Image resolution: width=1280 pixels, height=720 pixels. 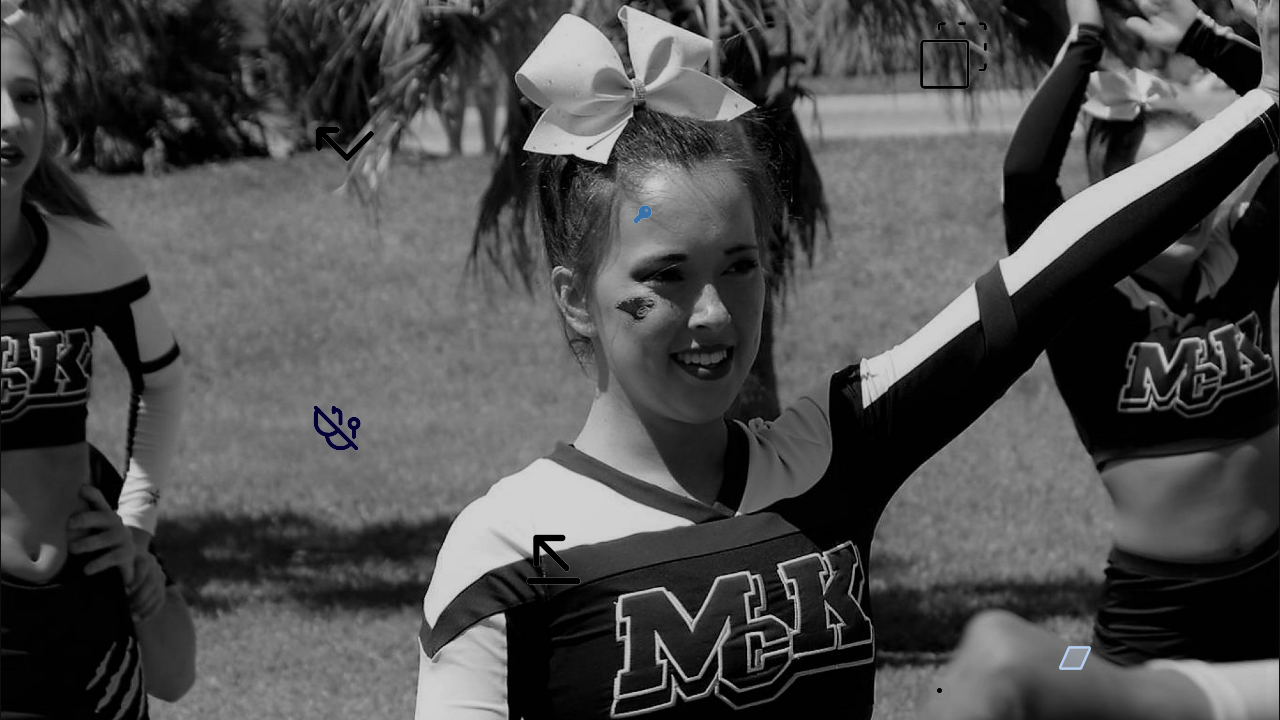 What do you see at coordinates (551, 559) in the screenshot?
I see `navigate to the top-left or beginning of content` at bounding box center [551, 559].